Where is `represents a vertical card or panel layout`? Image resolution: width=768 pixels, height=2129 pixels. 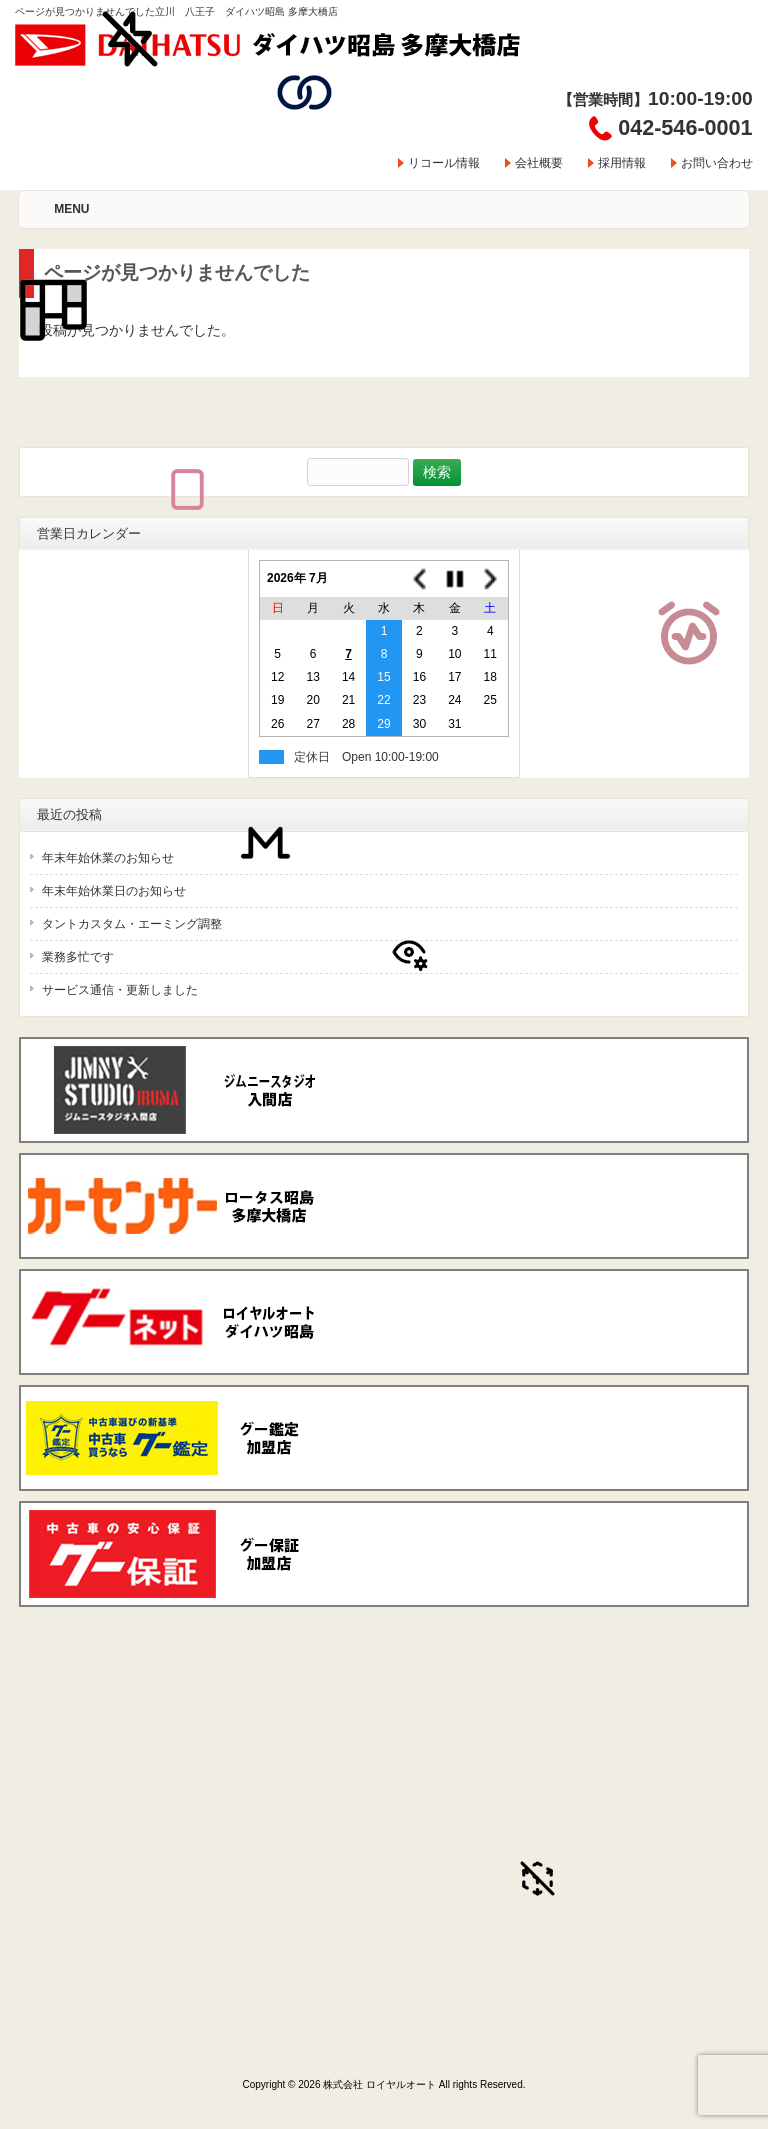 represents a vertical card or panel layout is located at coordinates (187, 489).